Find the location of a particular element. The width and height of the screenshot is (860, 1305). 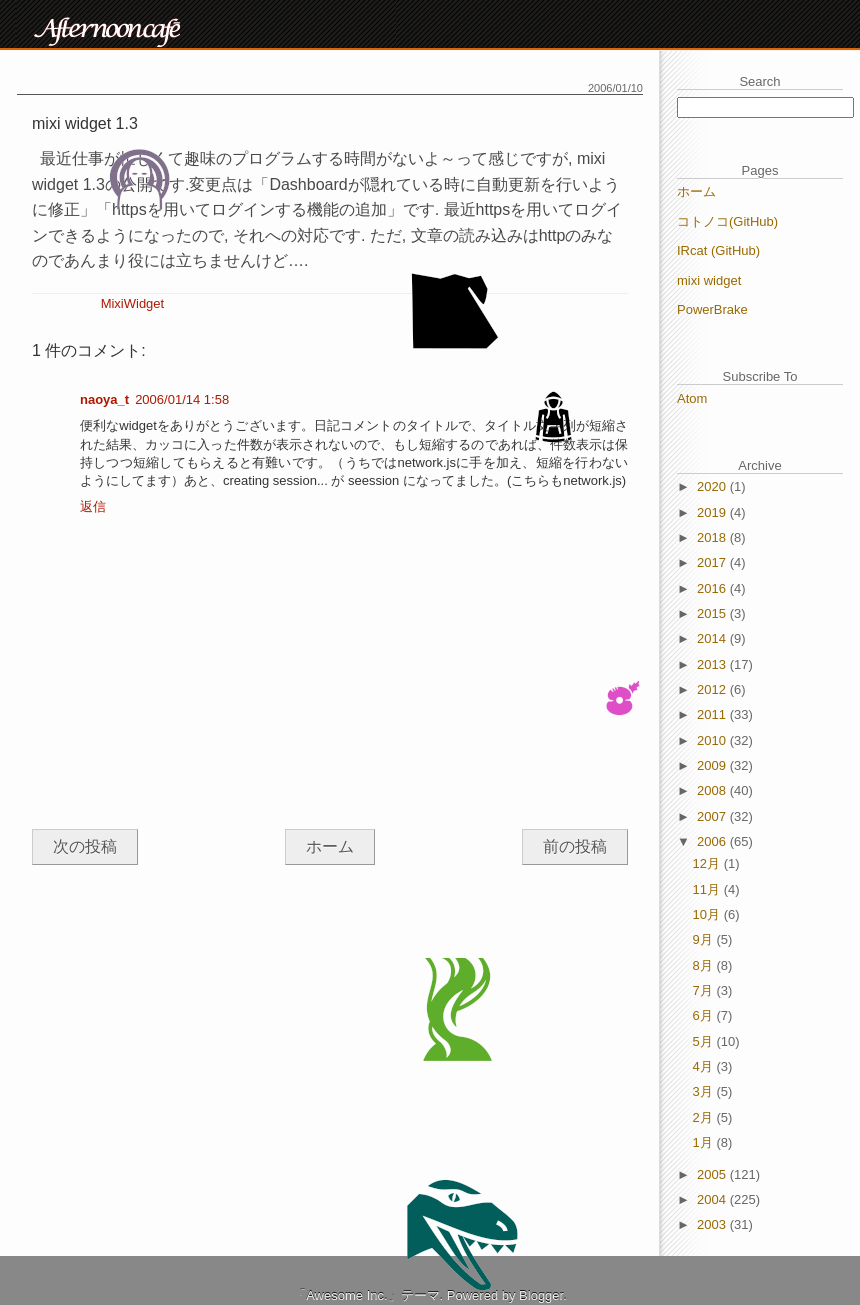

browse hoodies or casual apparel is located at coordinates (553, 416).